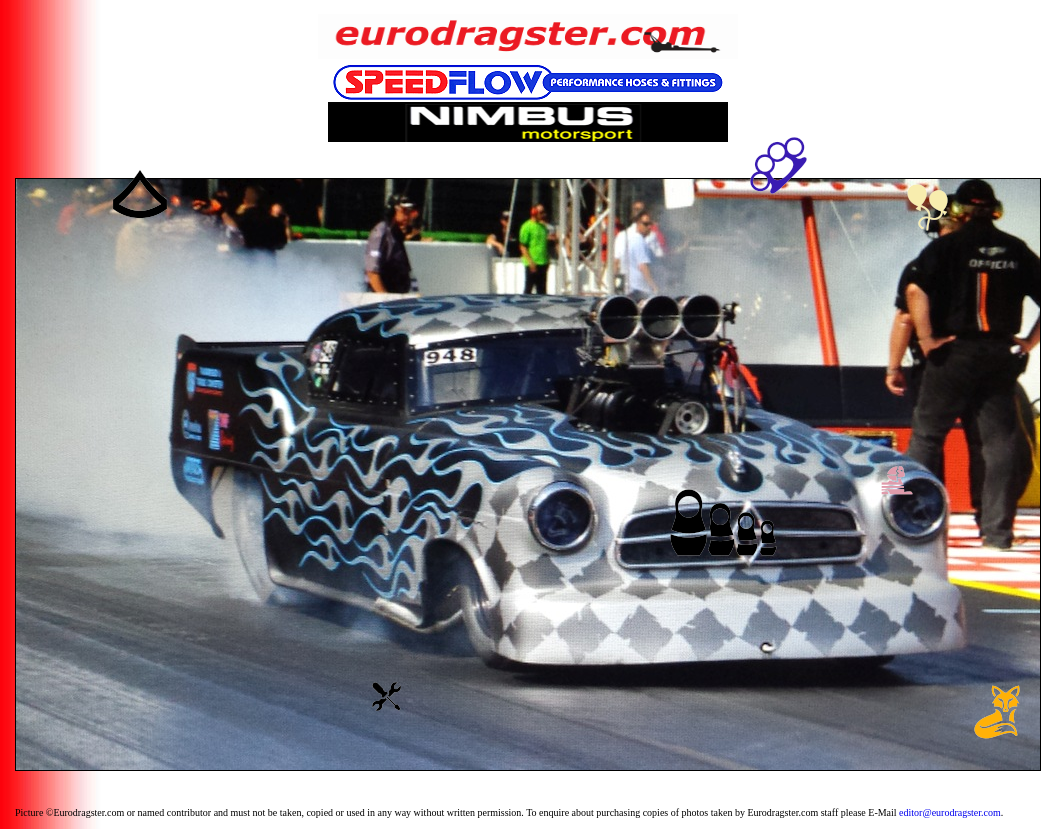 Image resolution: width=1044 pixels, height=829 pixels. Describe the element at coordinates (897, 479) in the screenshot. I see `explore ancient Egypt themed content` at that location.